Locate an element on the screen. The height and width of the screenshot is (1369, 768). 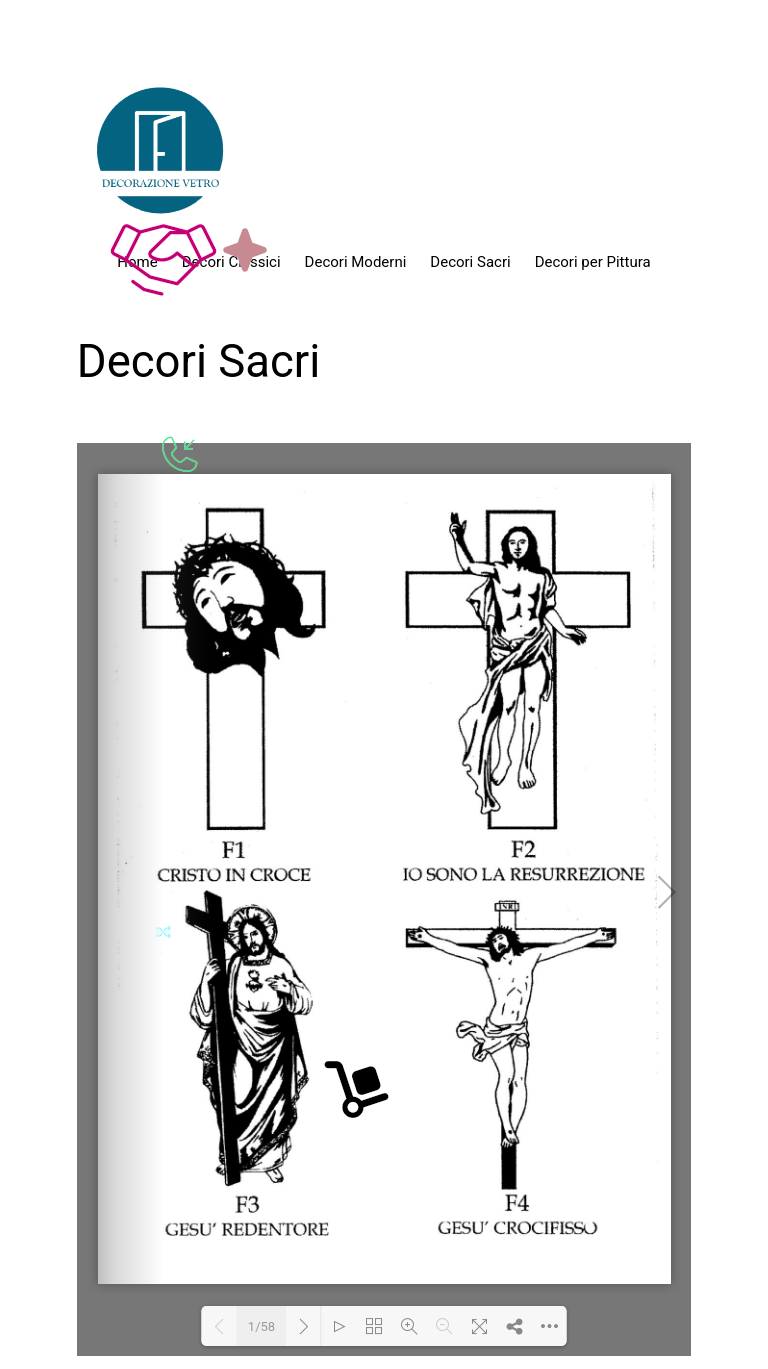
indicates a partnership or collaboration feature is located at coordinates (163, 256).